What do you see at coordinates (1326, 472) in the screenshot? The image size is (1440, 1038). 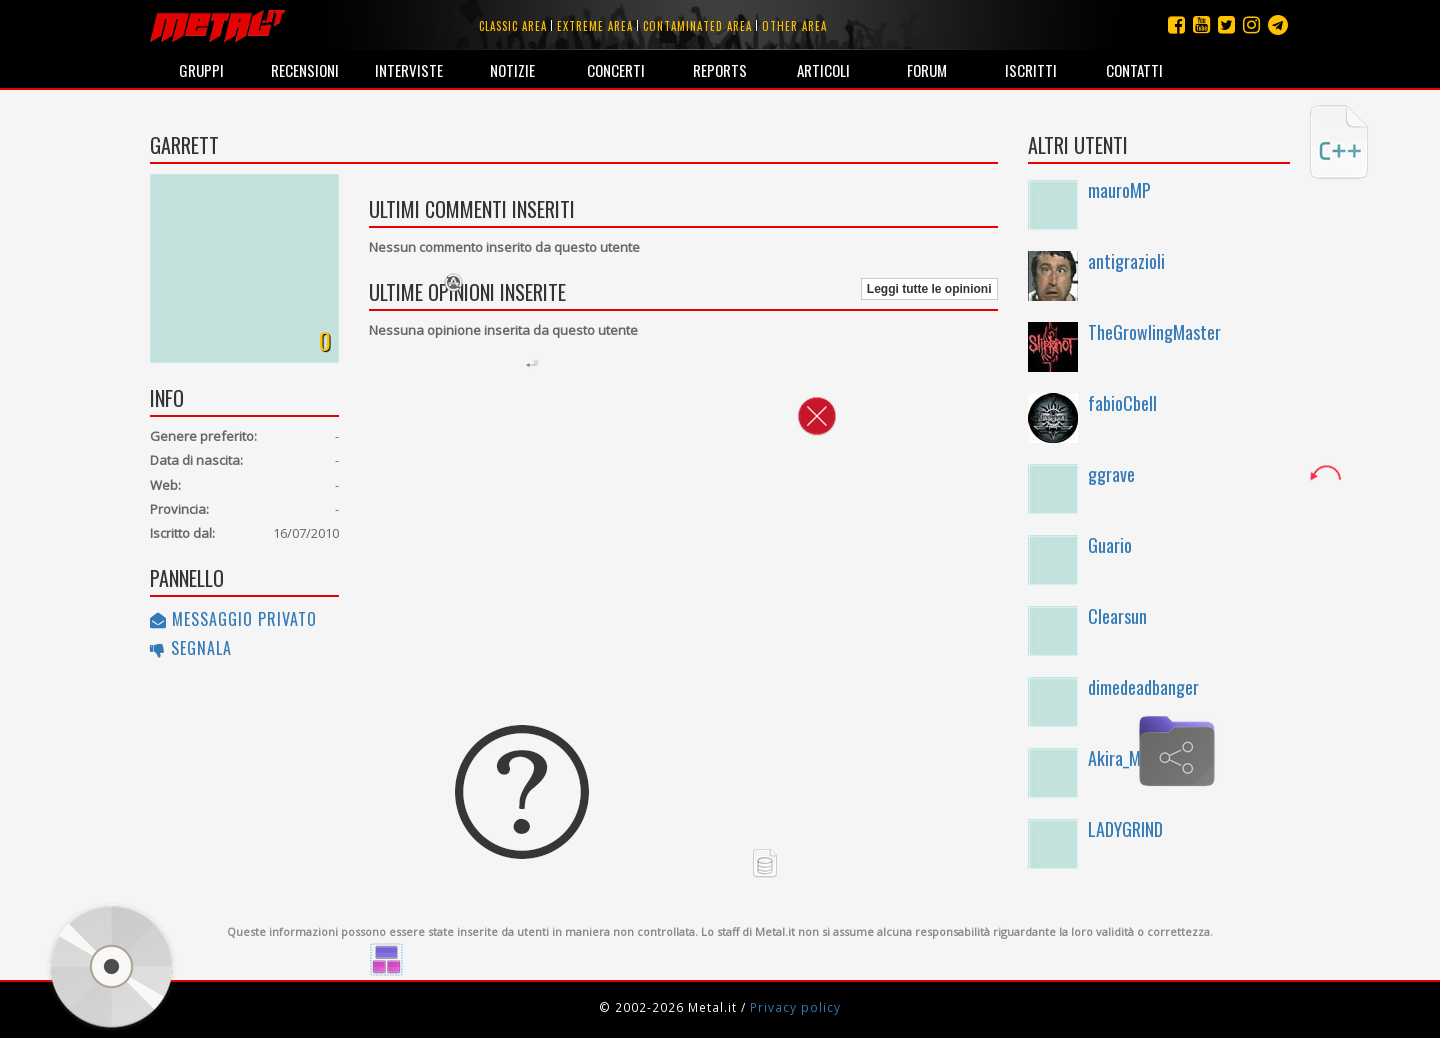 I see `undo the last action` at bounding box center [1326, 472].